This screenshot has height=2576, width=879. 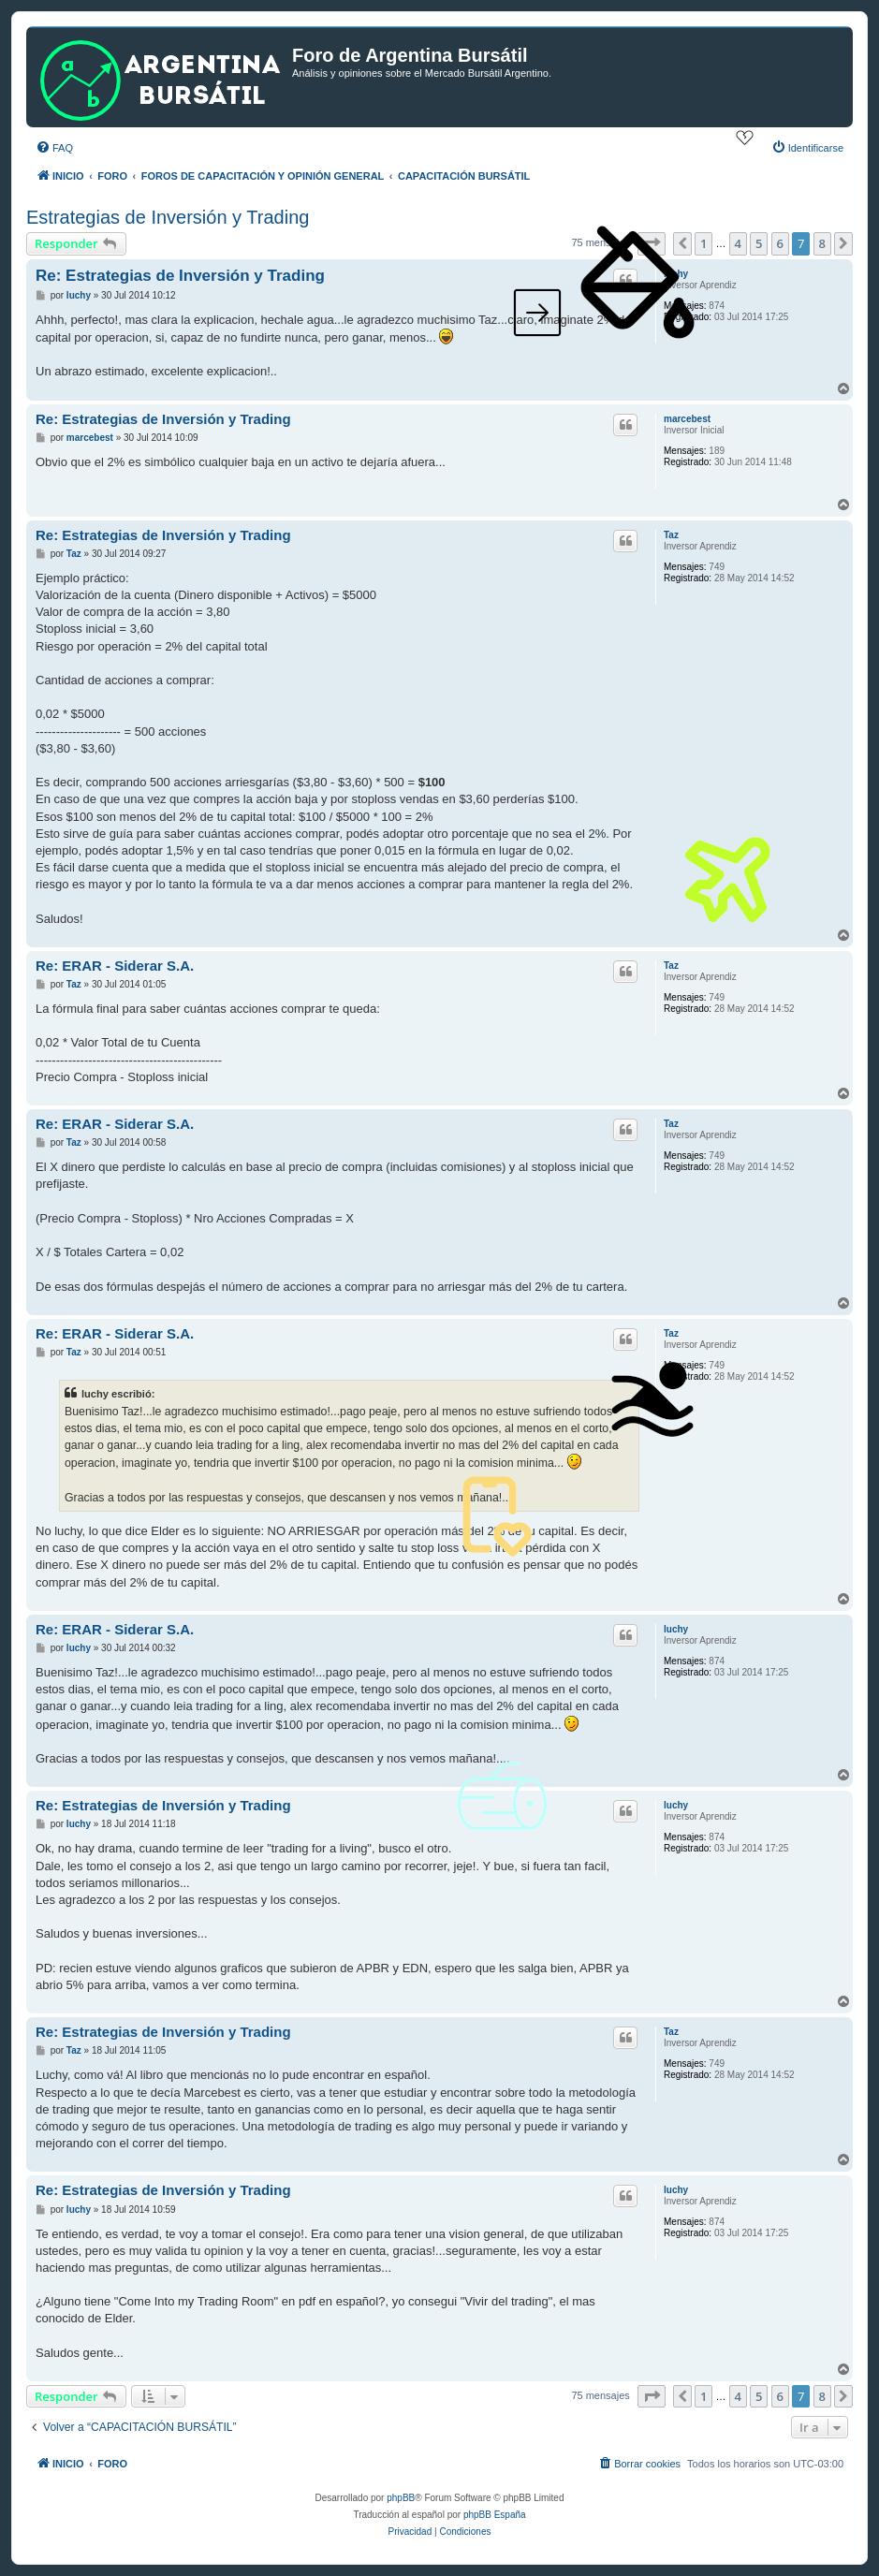 What do you see at coordinates (744, 137) in the screenshot?
I see `unlike or remove from favorites` at bounding box center [744, 137].